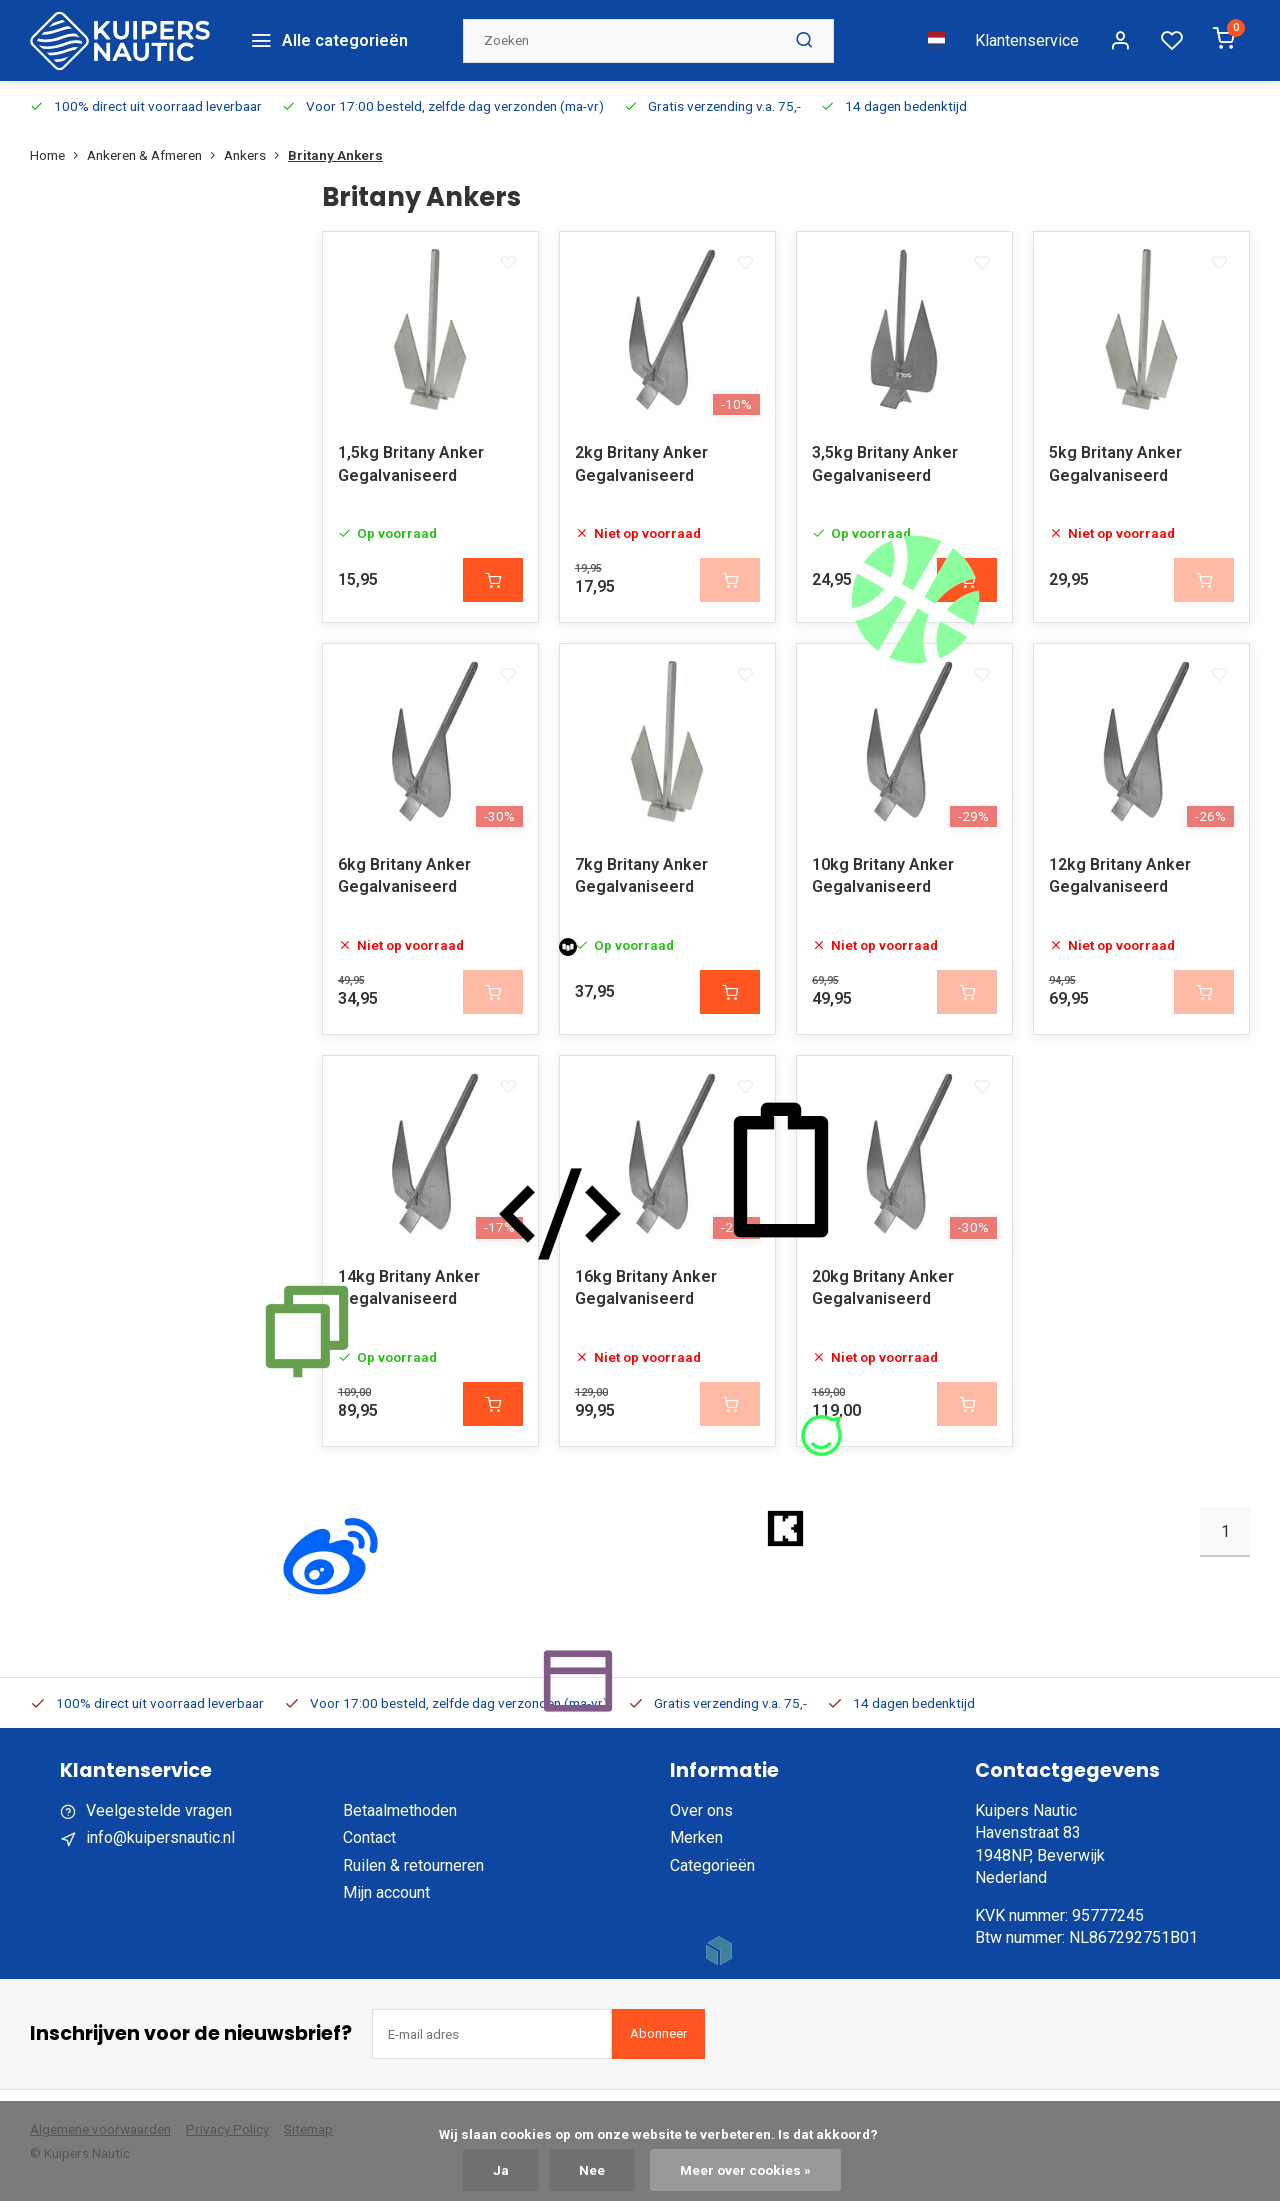 This screenshot has width=1280, height=2201. Describe the element at coordinates (568, 947) in the screenshot. I see `EnterpriseDB company logo` at that location.